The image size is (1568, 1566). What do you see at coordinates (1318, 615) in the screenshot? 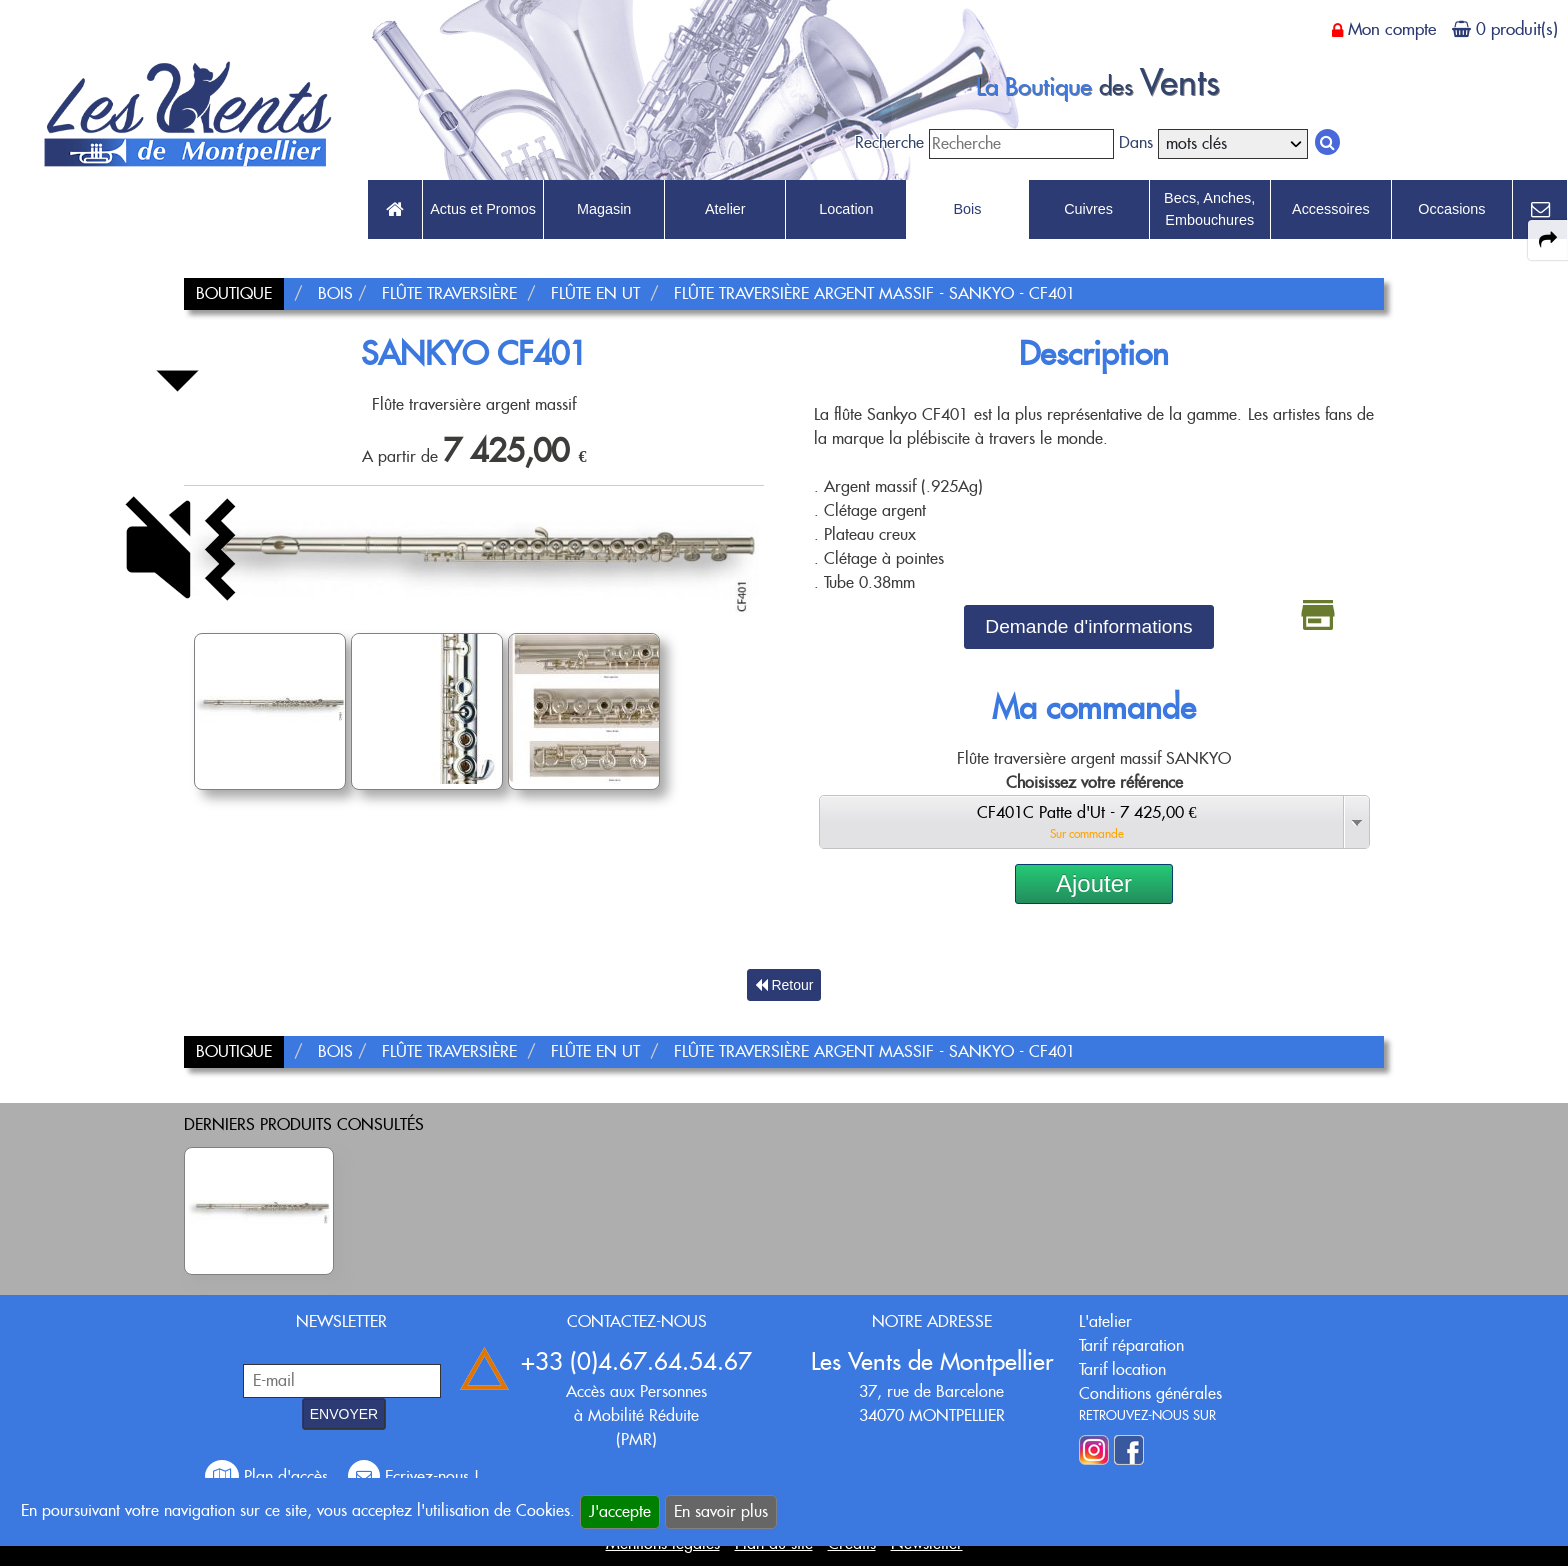
I see `access the store or shop section` at bounding box center [1318, 615].